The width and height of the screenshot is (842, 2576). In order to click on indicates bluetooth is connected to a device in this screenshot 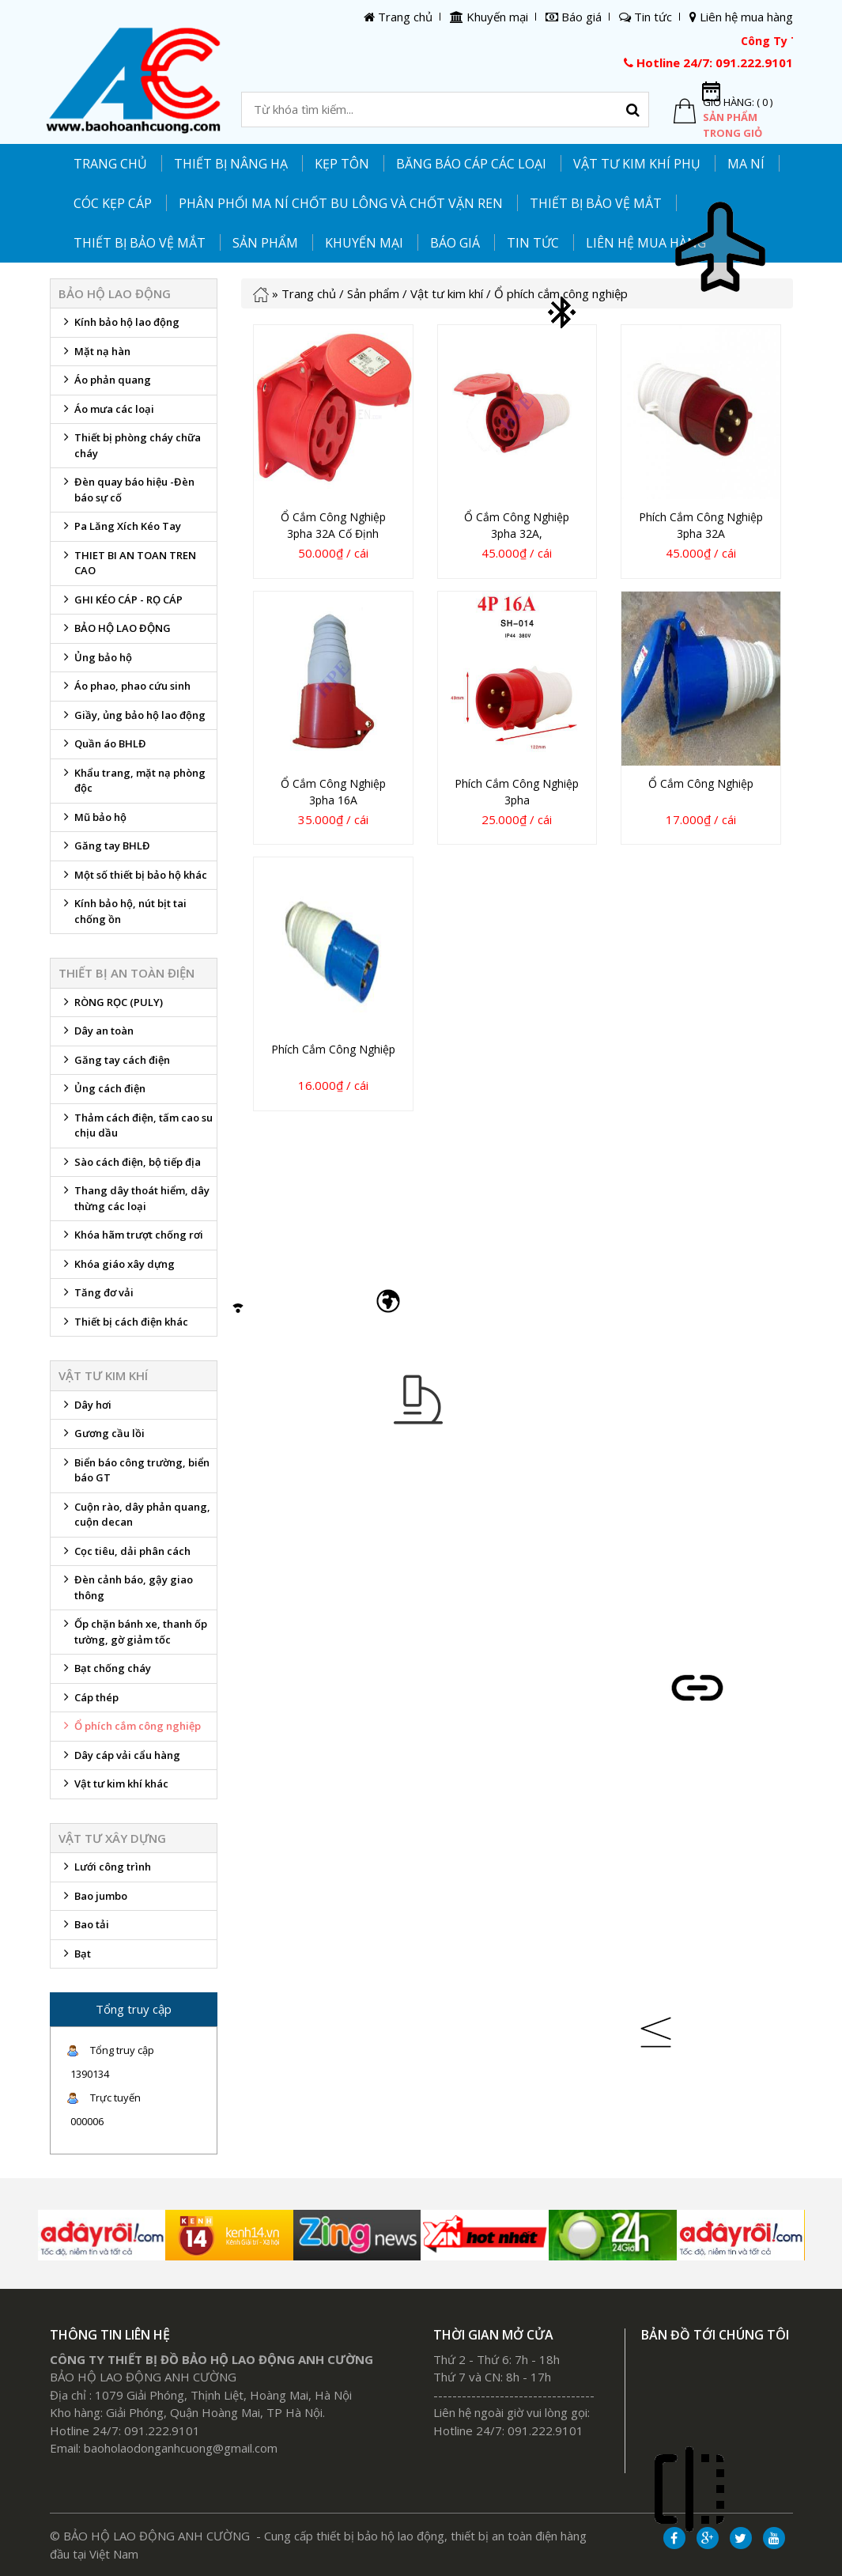, I will do `click(562, 312)`.